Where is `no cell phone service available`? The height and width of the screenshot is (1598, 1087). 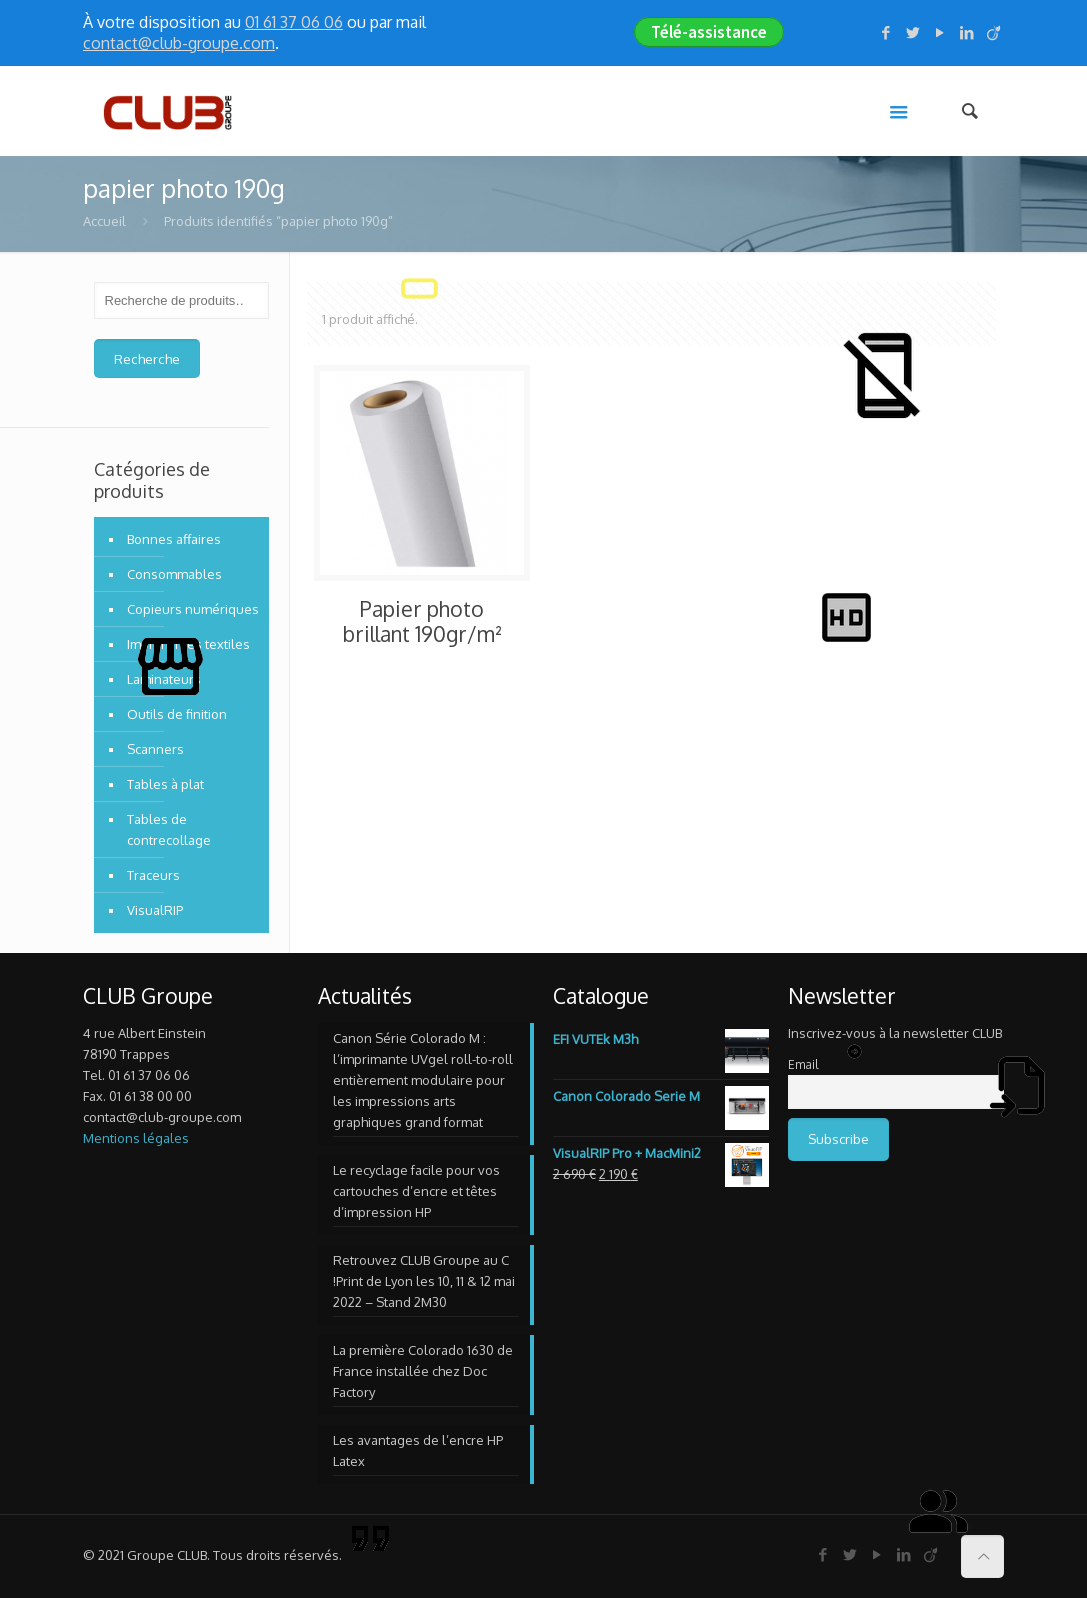 no cell phone service available is located at coordinates (884, 375).